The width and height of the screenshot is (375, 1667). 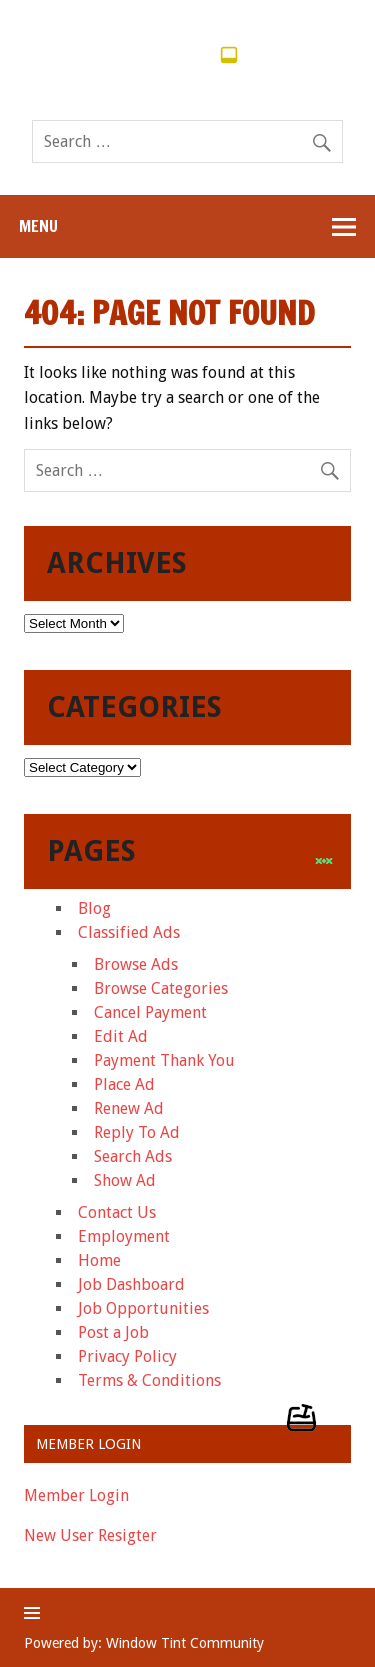 What do you see at coordinates (301, 1418) in the screenshot?
I see `access sandbox or testing environment` at bounding box center [301, 1418].